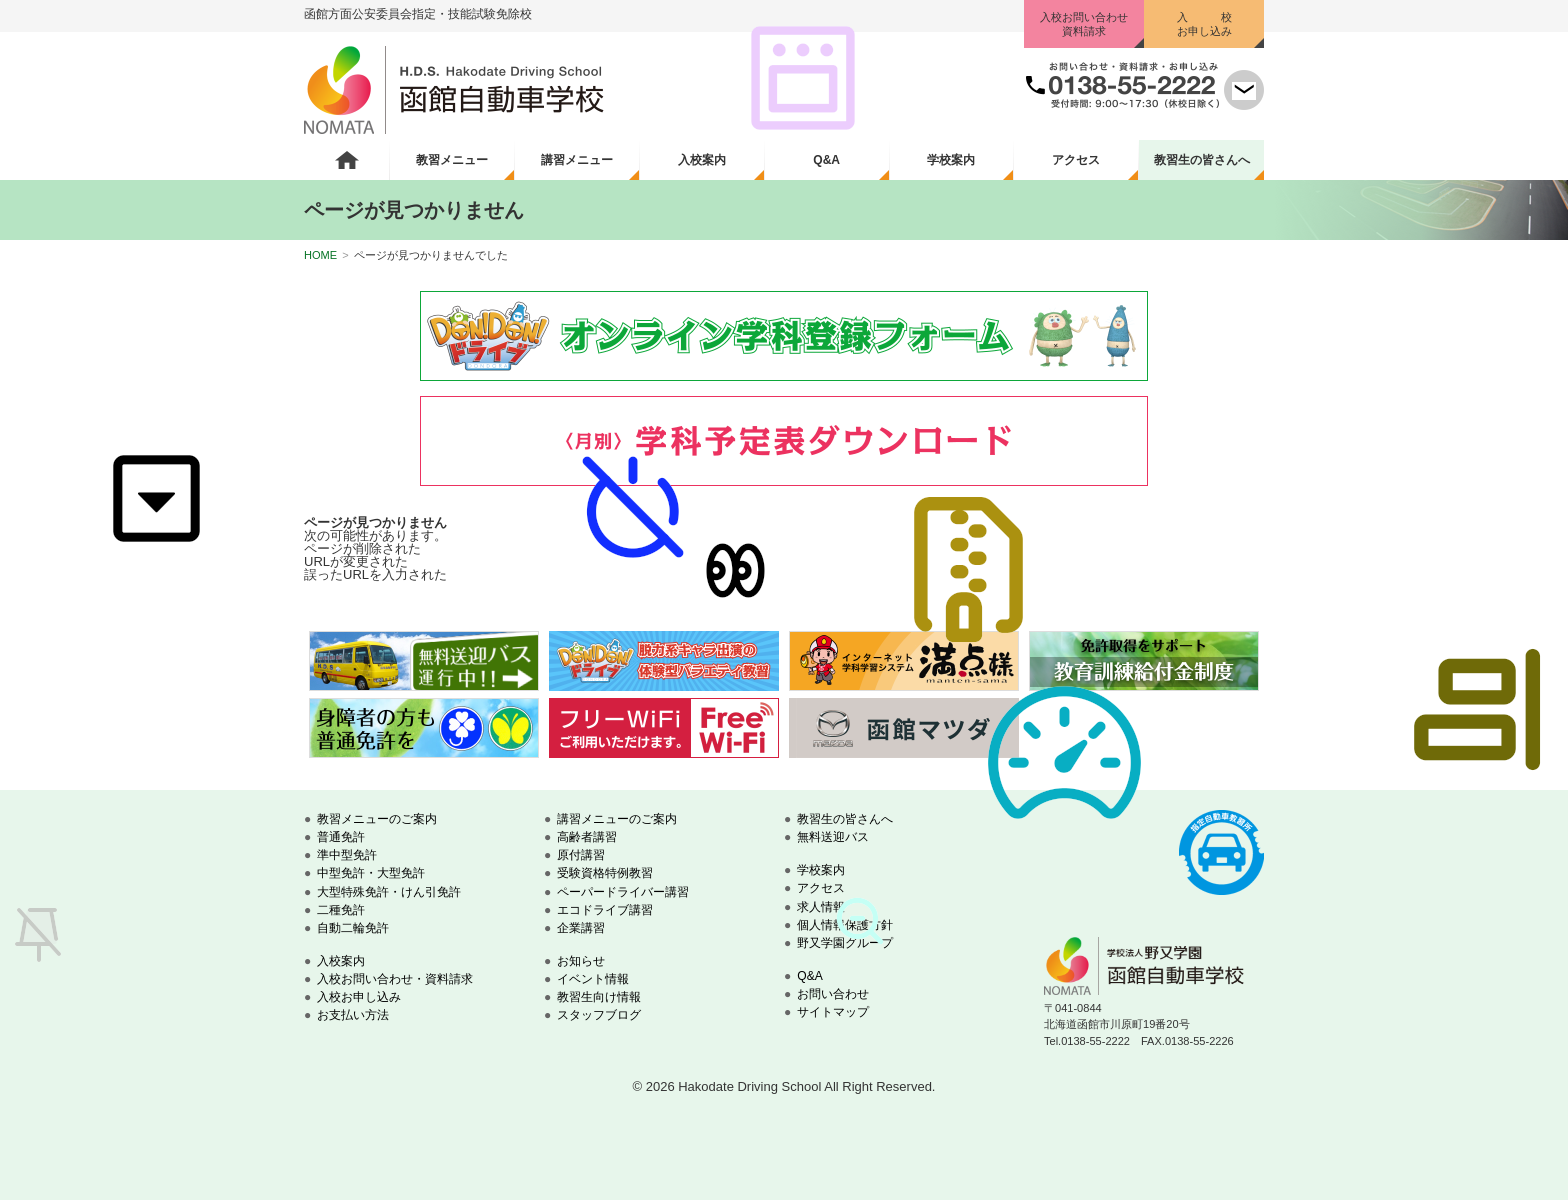 This screenshot has height=1200, width=1568. I want to click on unpin this item, so click(39, 932).